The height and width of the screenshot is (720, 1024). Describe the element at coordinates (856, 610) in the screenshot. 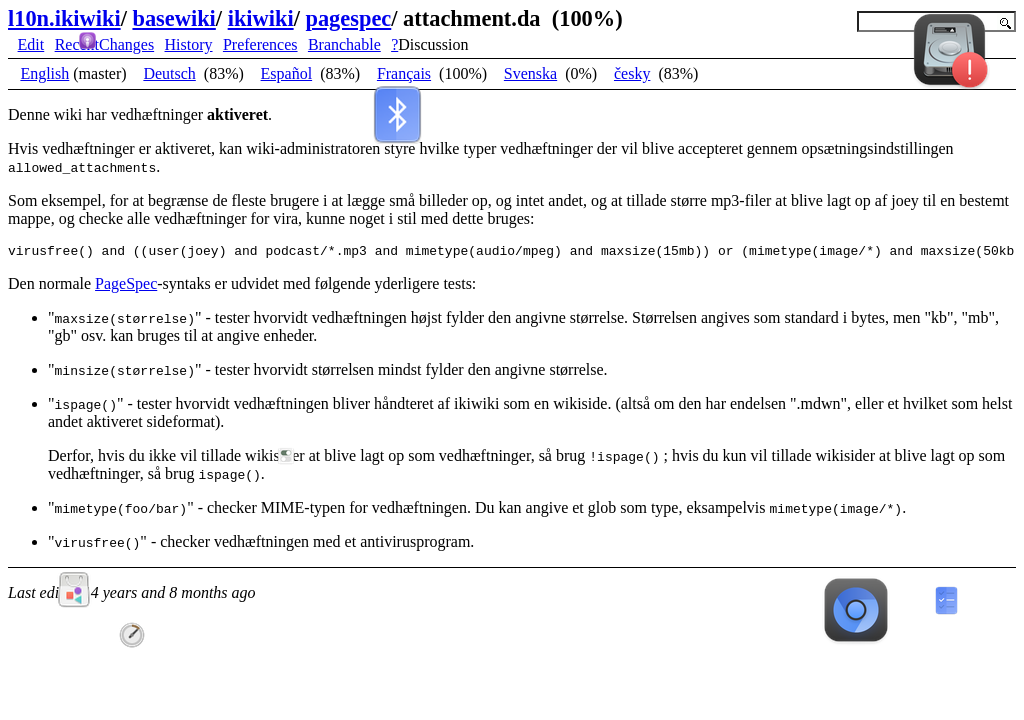

I see `launch thorium browser` at that location.